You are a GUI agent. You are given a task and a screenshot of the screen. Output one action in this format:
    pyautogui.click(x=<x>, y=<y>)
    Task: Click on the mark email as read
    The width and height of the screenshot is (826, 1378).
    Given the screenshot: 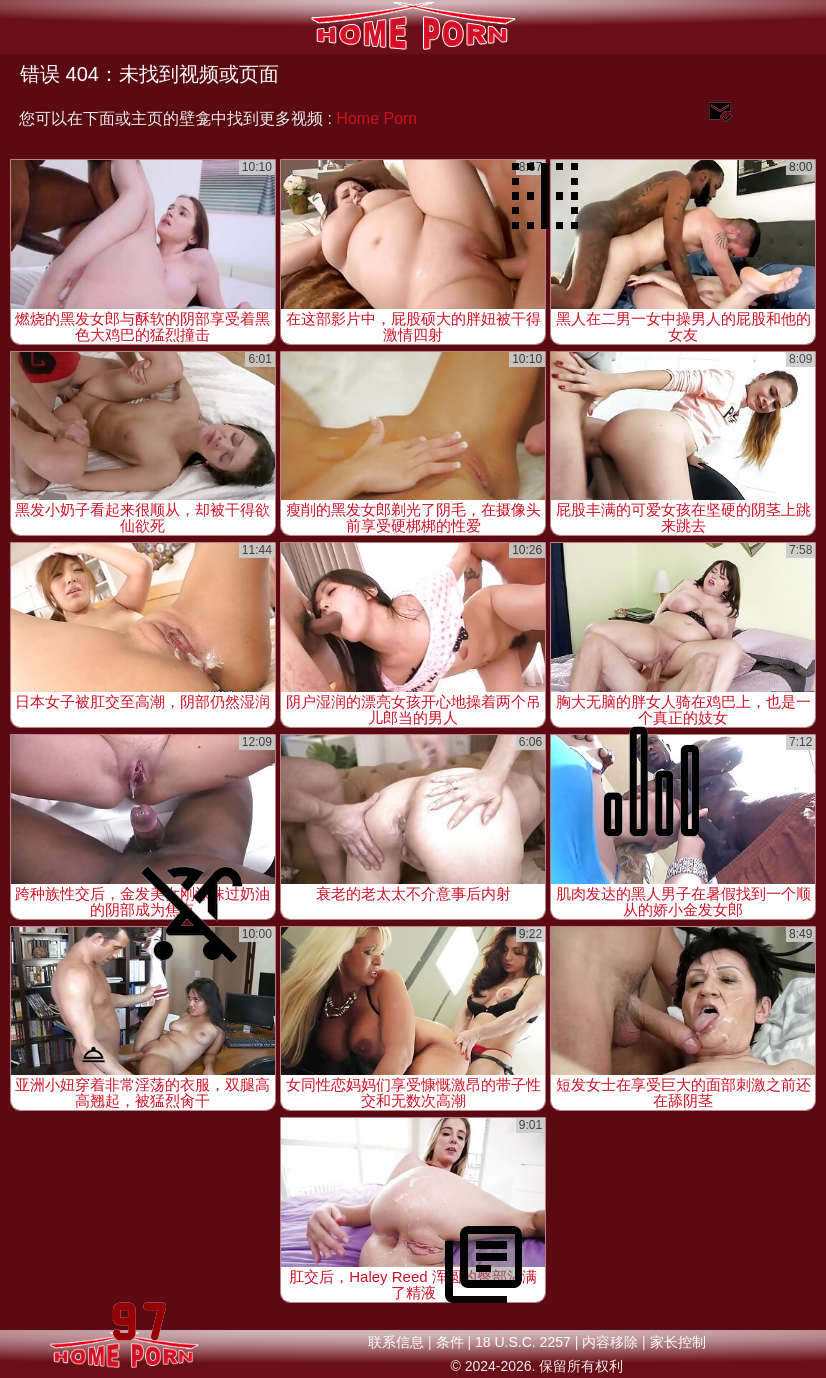 What is the action you would take?
    pyautogui.click(x=720, y=111)
    